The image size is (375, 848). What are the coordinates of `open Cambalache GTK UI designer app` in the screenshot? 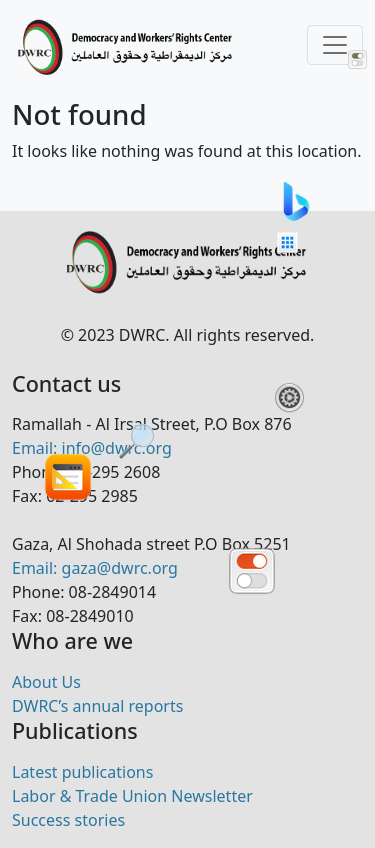 It's located at (68, 477).